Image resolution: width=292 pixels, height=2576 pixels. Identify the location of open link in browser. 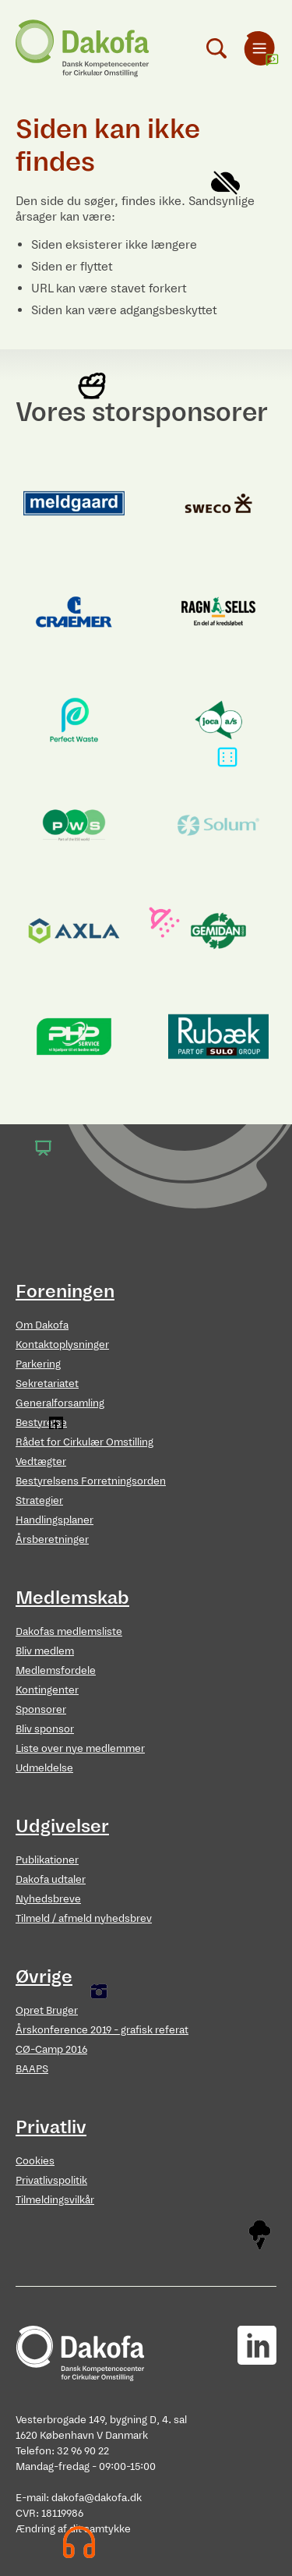
(56, 1423).